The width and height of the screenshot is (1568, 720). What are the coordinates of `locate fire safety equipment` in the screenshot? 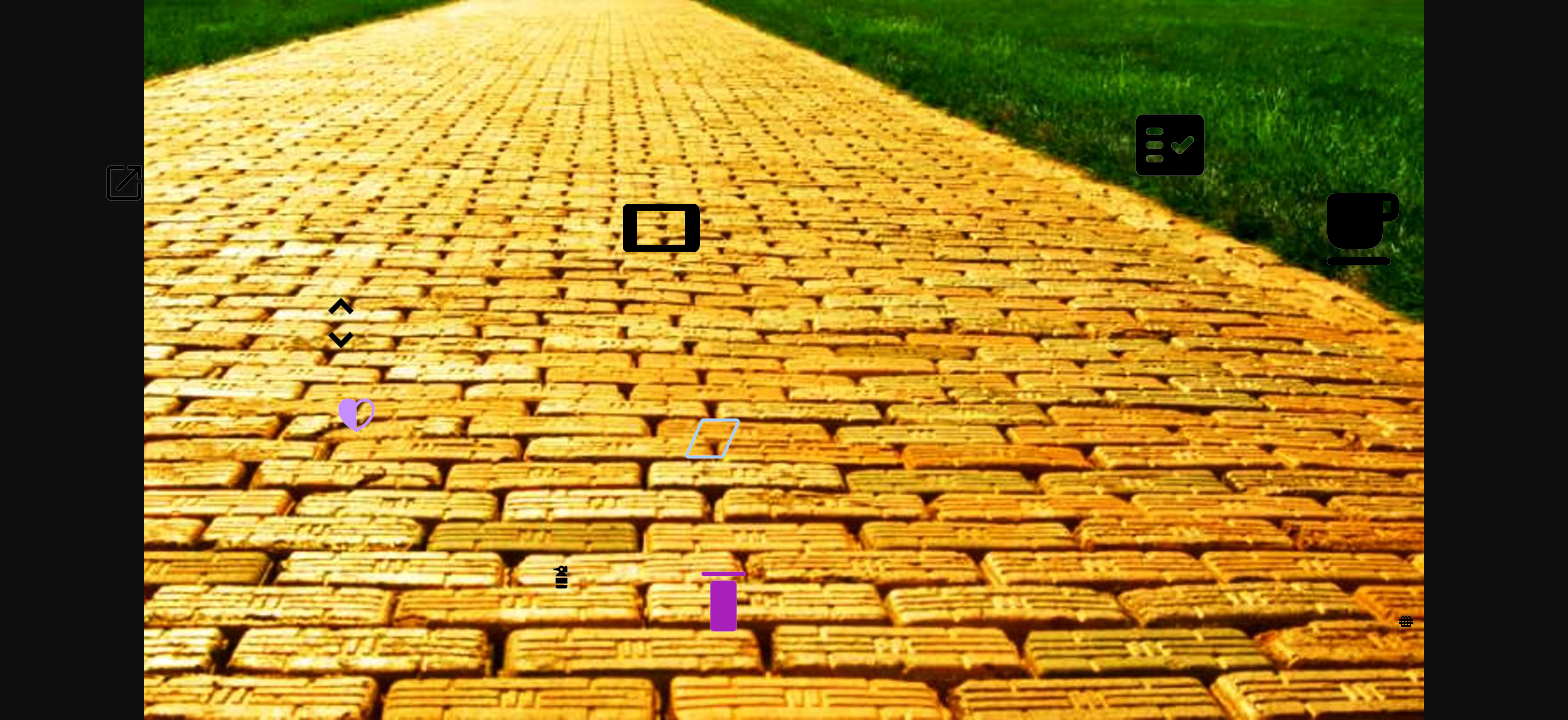 It's located at (561, 576).